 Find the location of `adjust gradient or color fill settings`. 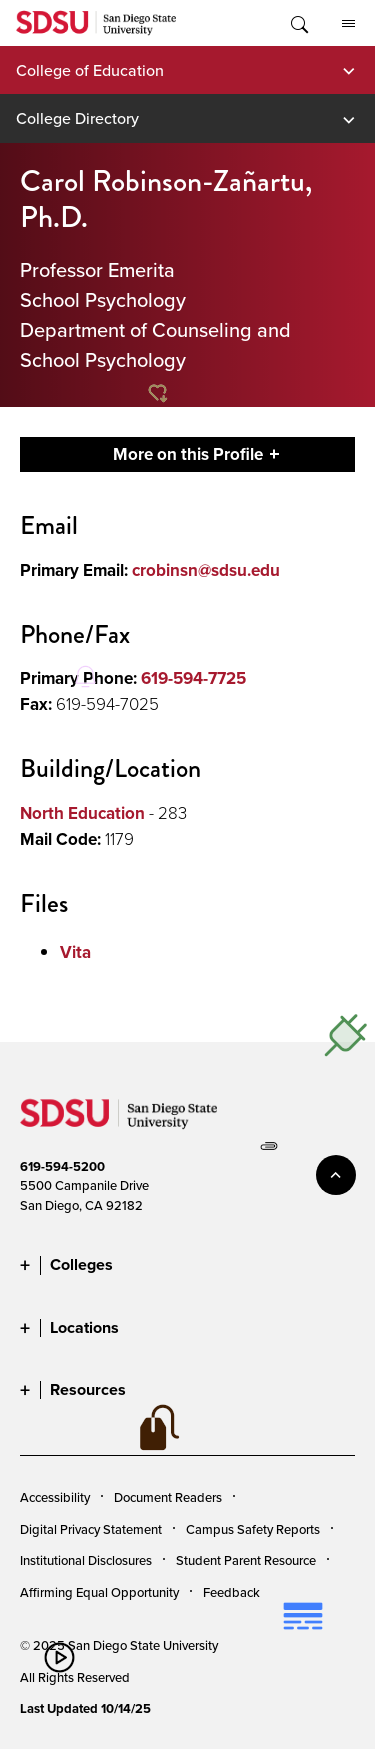

adjust gradient or color fill settings is located at coordinates (303, 1616).